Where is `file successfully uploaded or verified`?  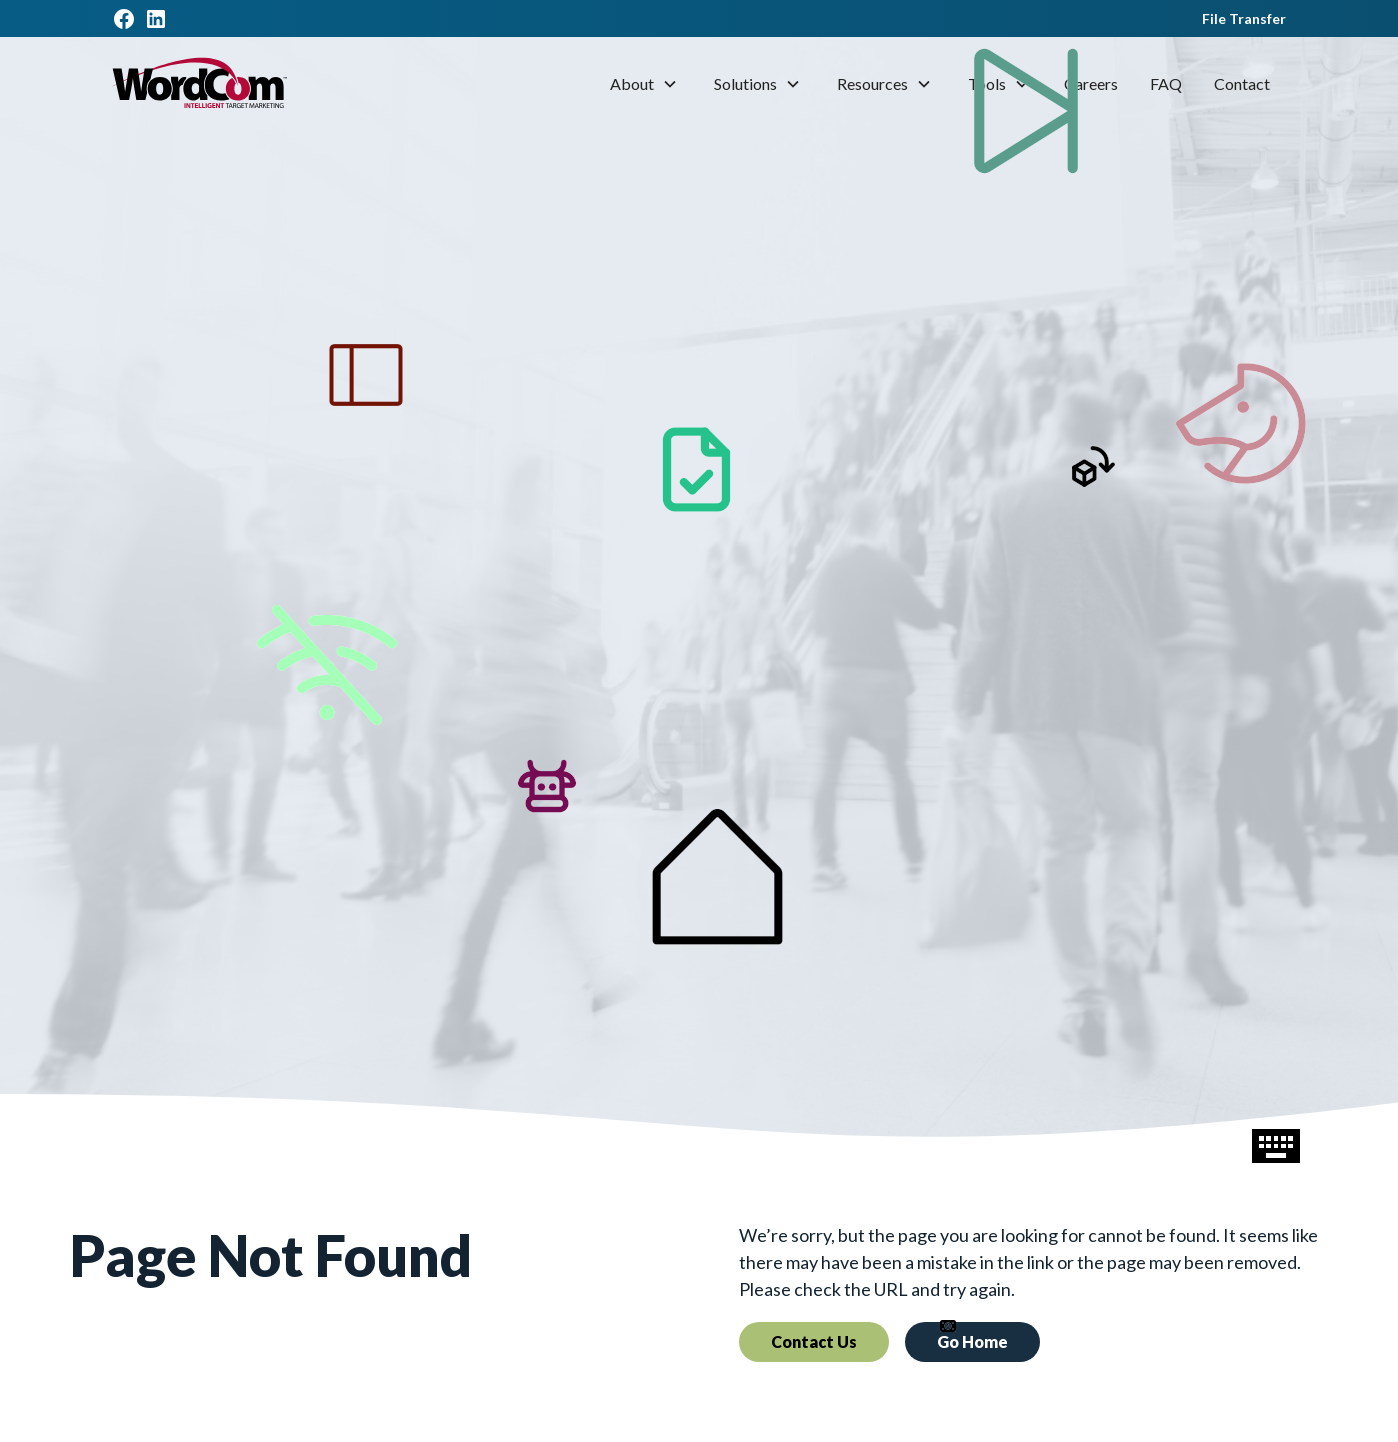
file successfully uploaded or verified is located at coordinates (696, 469).